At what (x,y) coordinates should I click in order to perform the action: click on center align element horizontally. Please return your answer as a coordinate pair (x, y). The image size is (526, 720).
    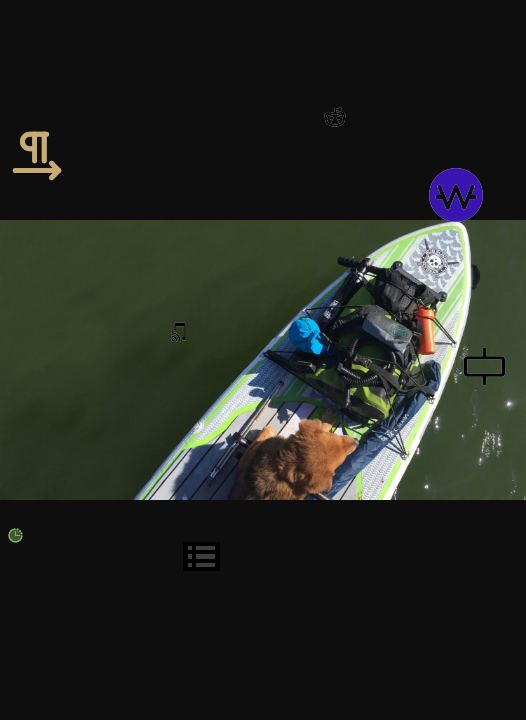
    Looking at the image, I should click on (484, 366).